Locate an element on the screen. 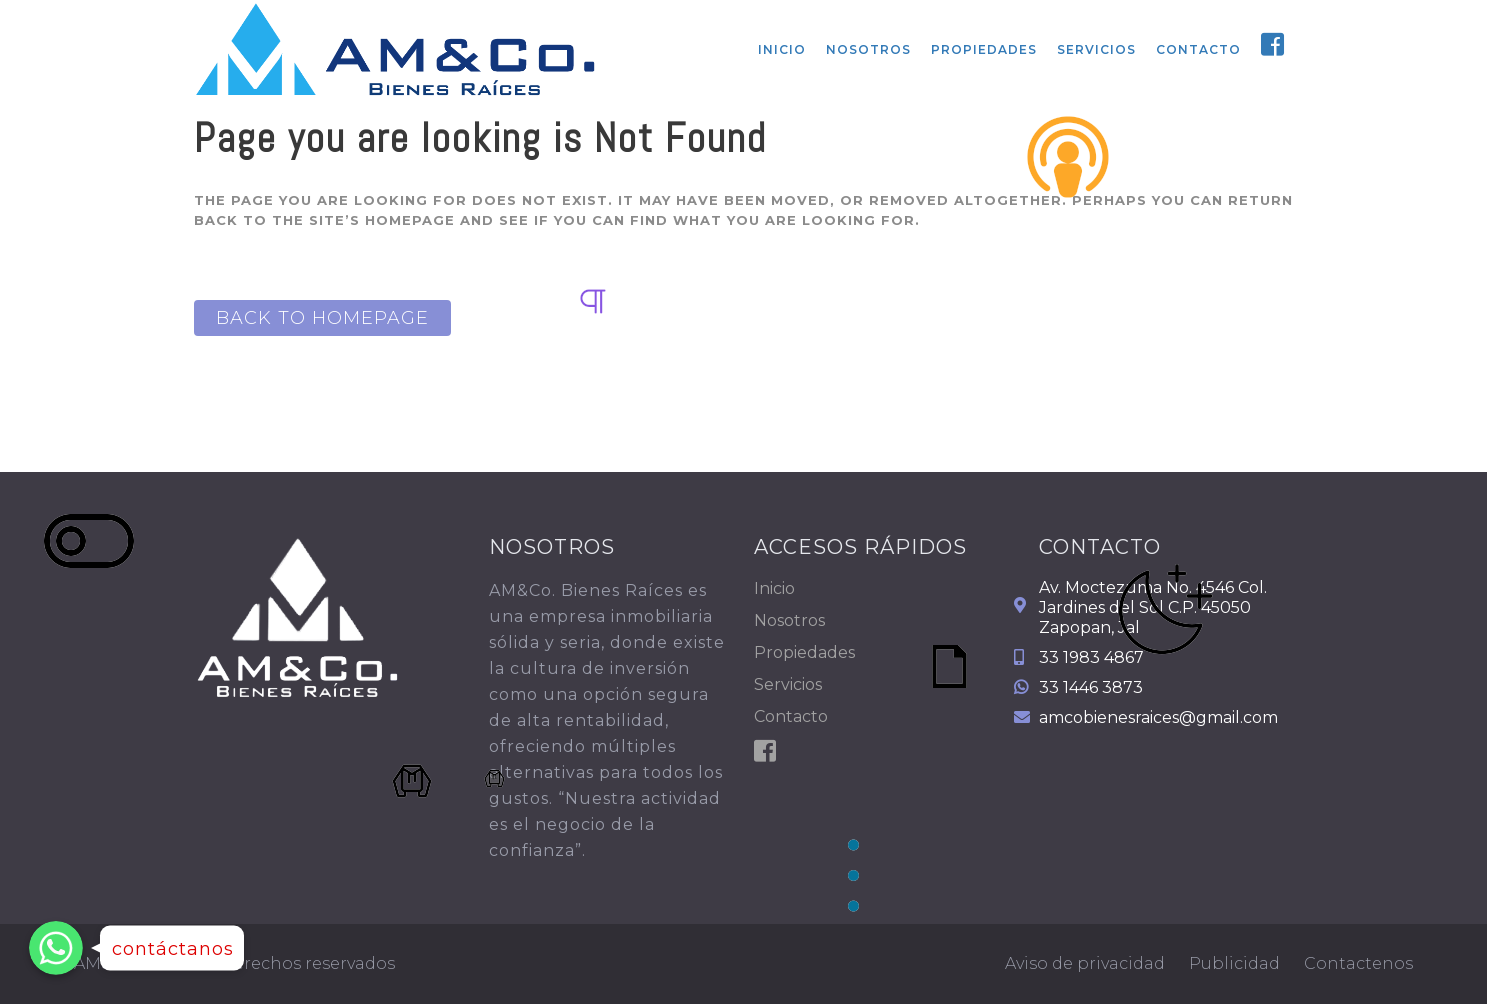  format text as a paragraph is located at coordinates (593, 301).